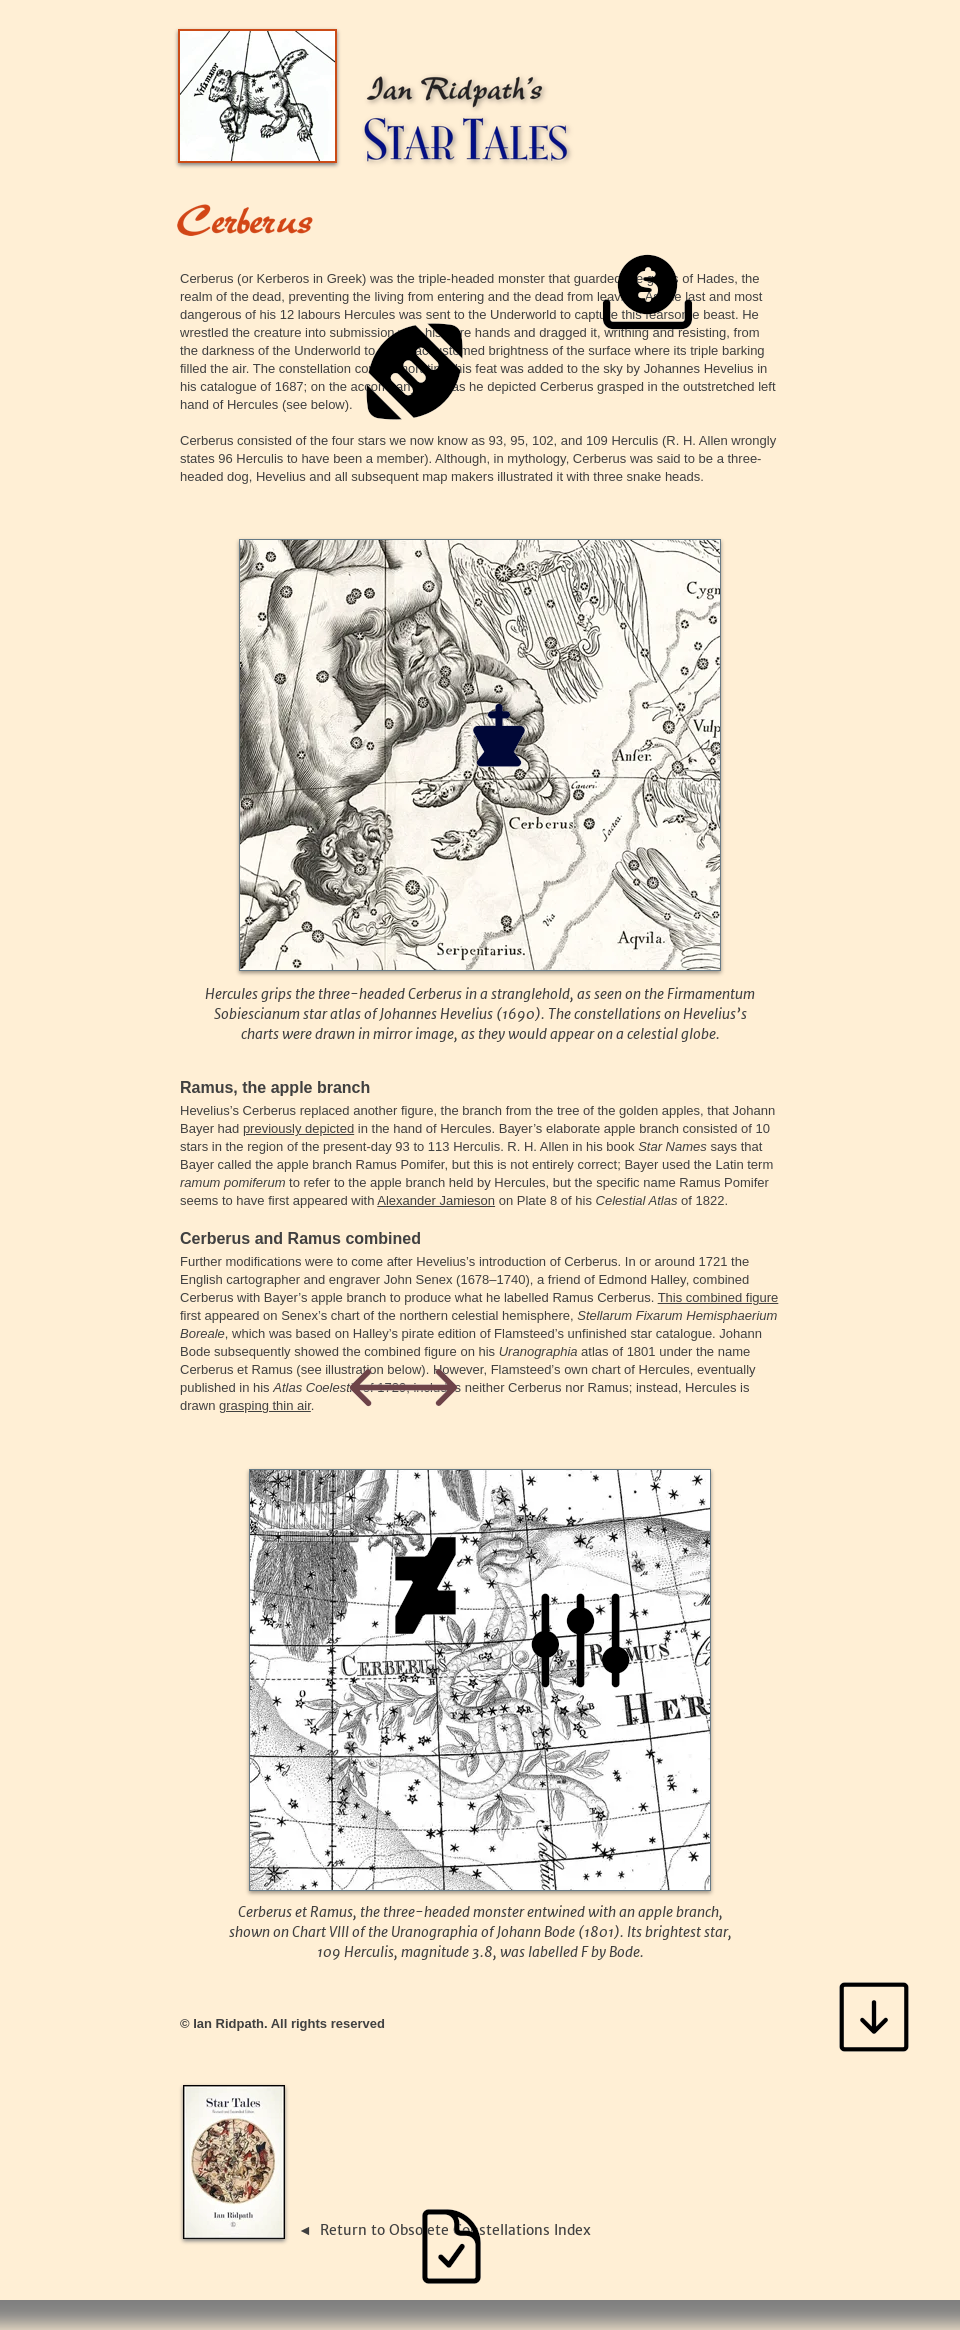 This screenshot has width=960, height=2330. I want to click on adjust settings or preferences, so click(580, 1640).